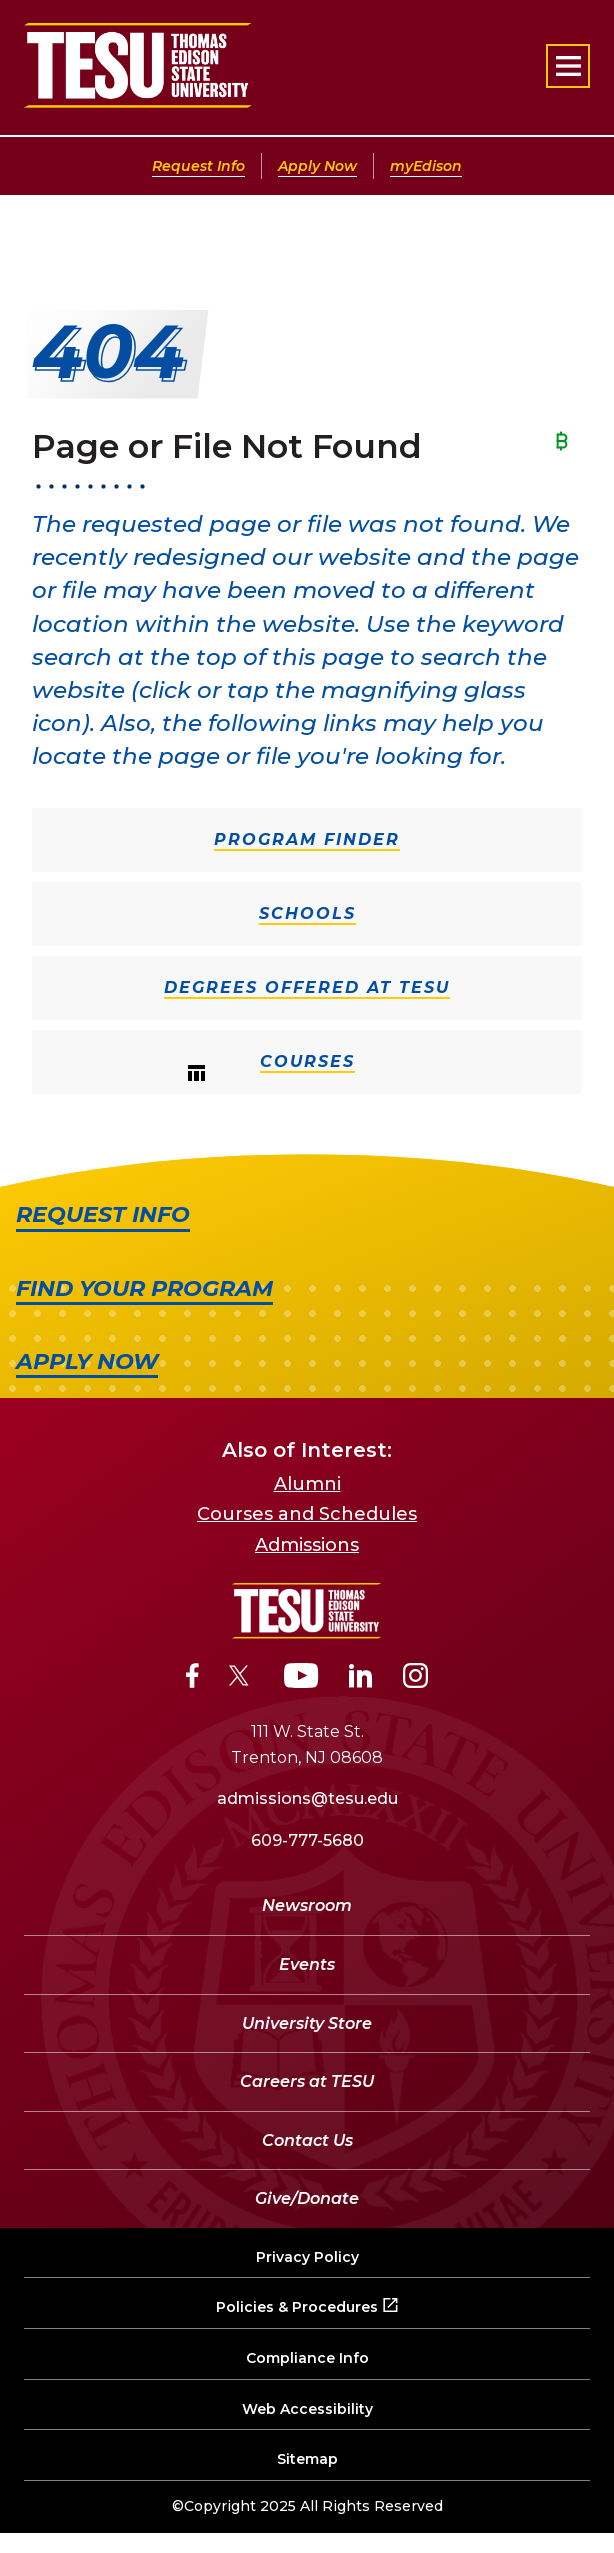  Describe the element at coordinates (196, 1073) in the screenshot. I see `view data in table format` at that location.